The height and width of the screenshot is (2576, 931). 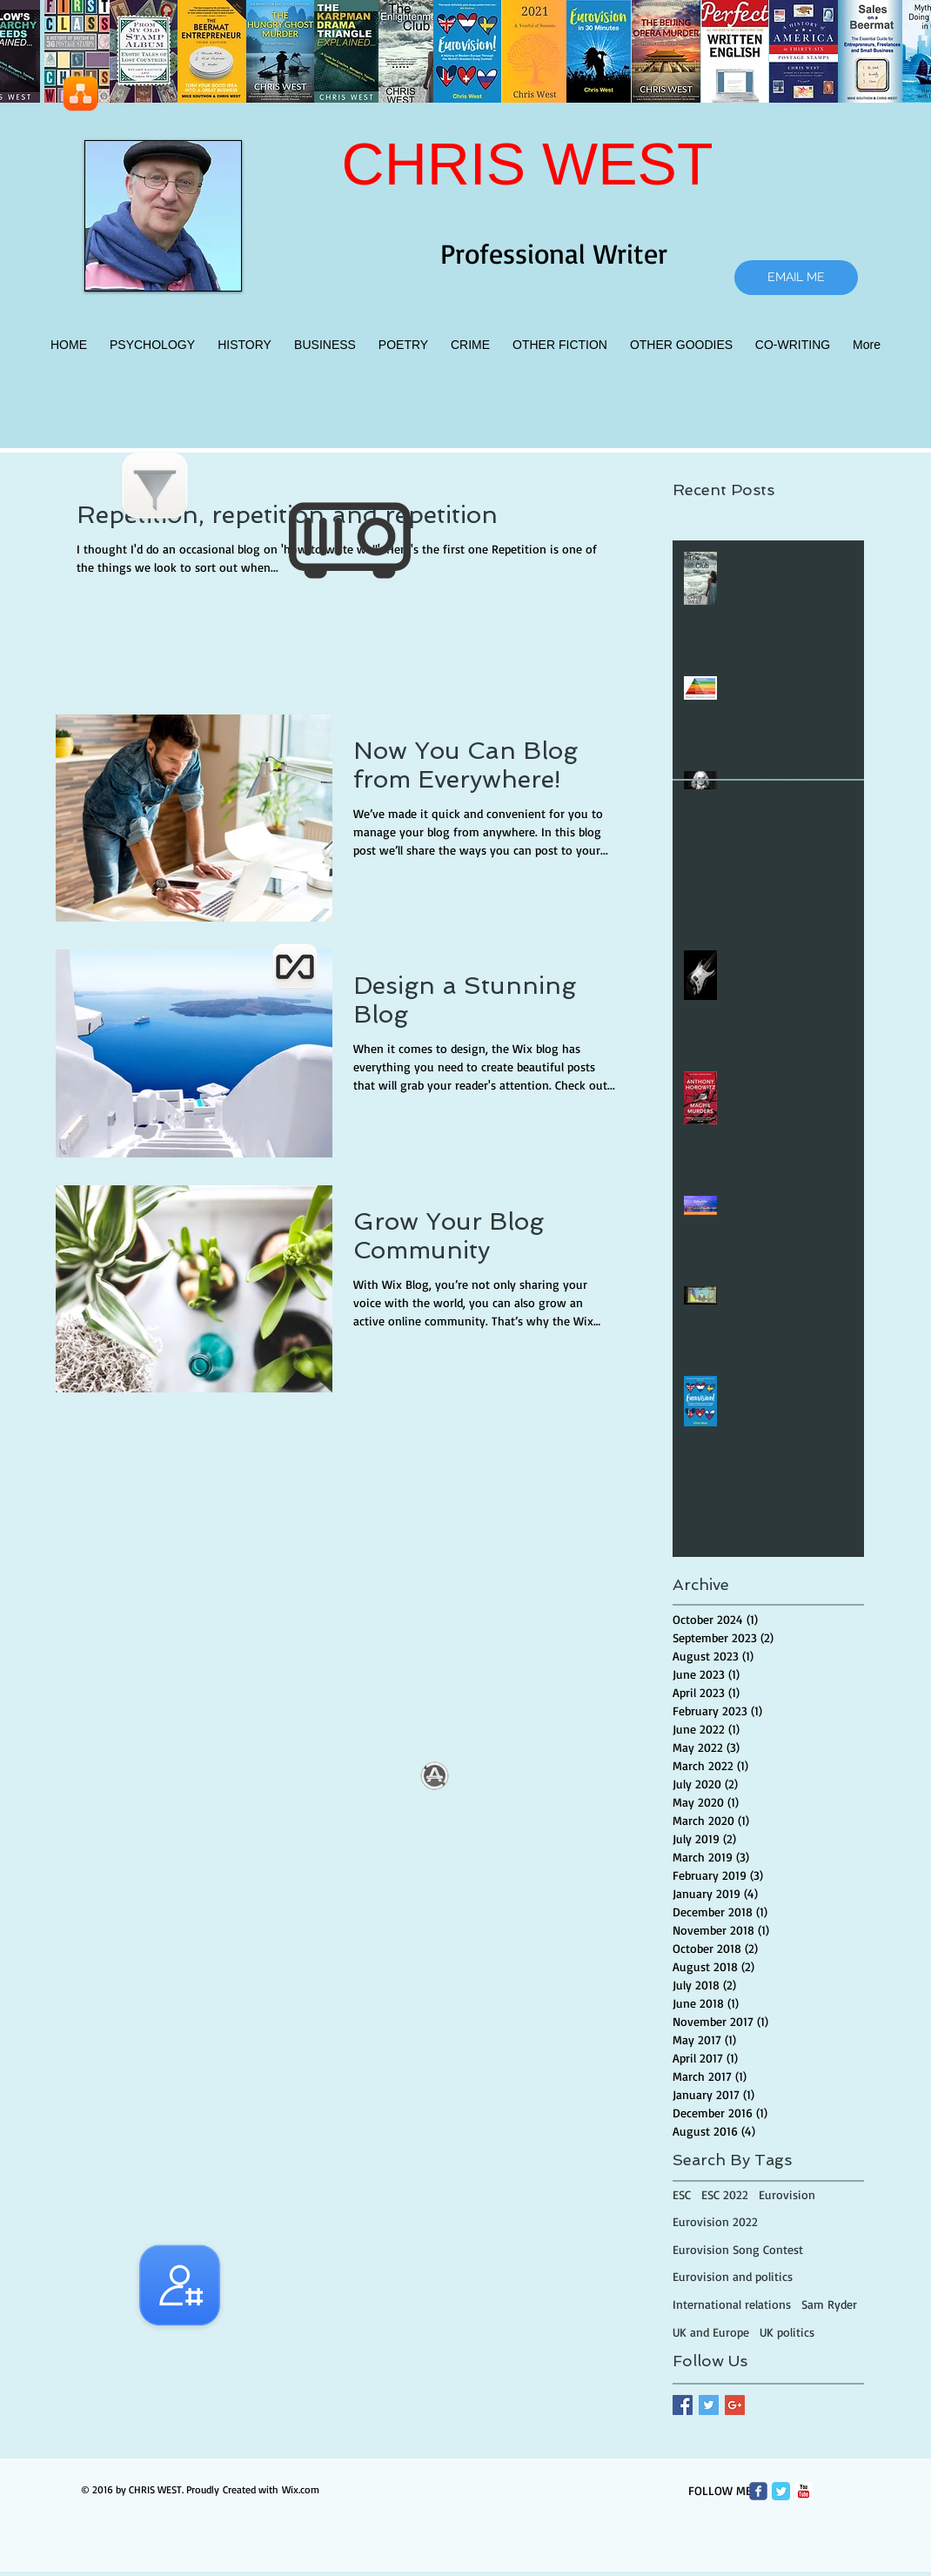 I want to click on check for available software updates, so click(x=434, y=1775).